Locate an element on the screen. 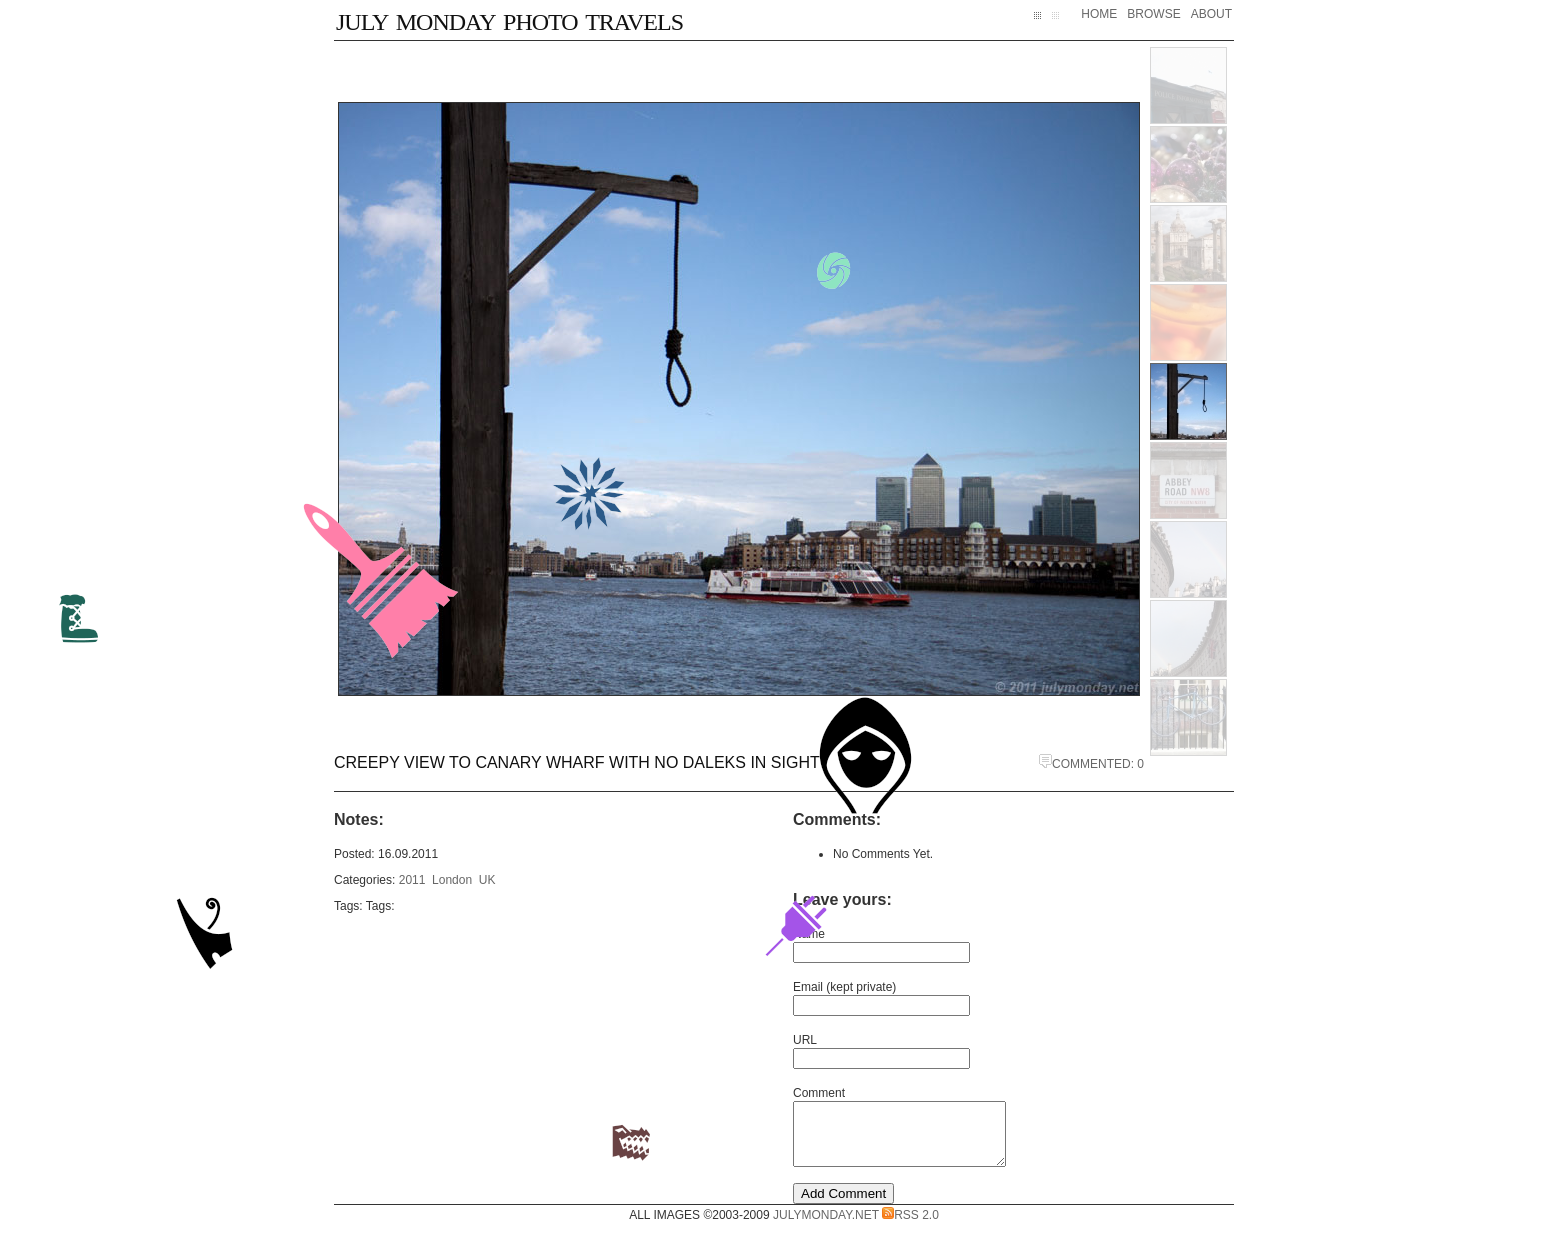 This screenshot has height=1235, width=1568. connect to a power source is located at coordinates (796, 926).